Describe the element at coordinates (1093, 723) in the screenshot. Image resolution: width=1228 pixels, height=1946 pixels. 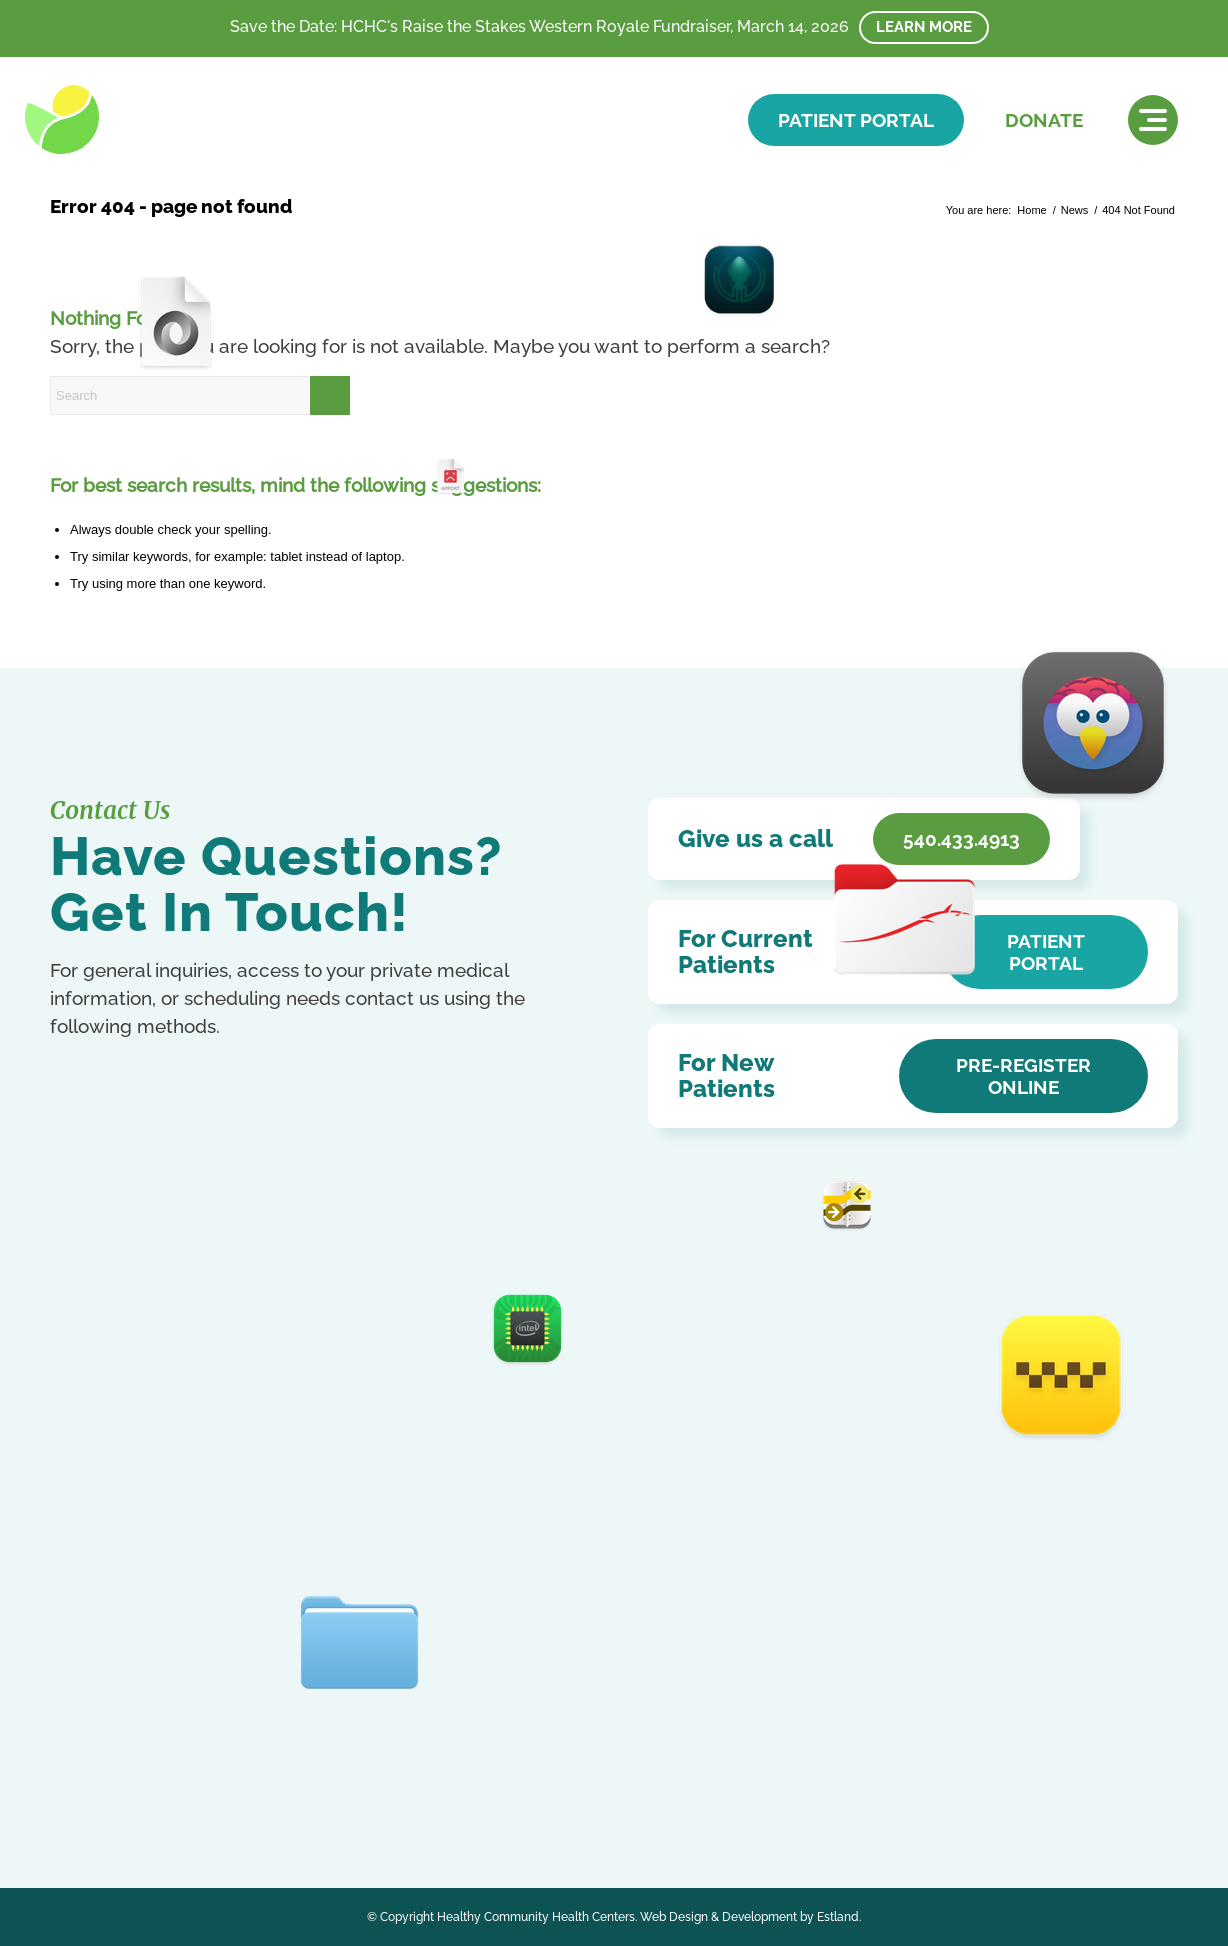
I see `open corebird twitter client` at that location.